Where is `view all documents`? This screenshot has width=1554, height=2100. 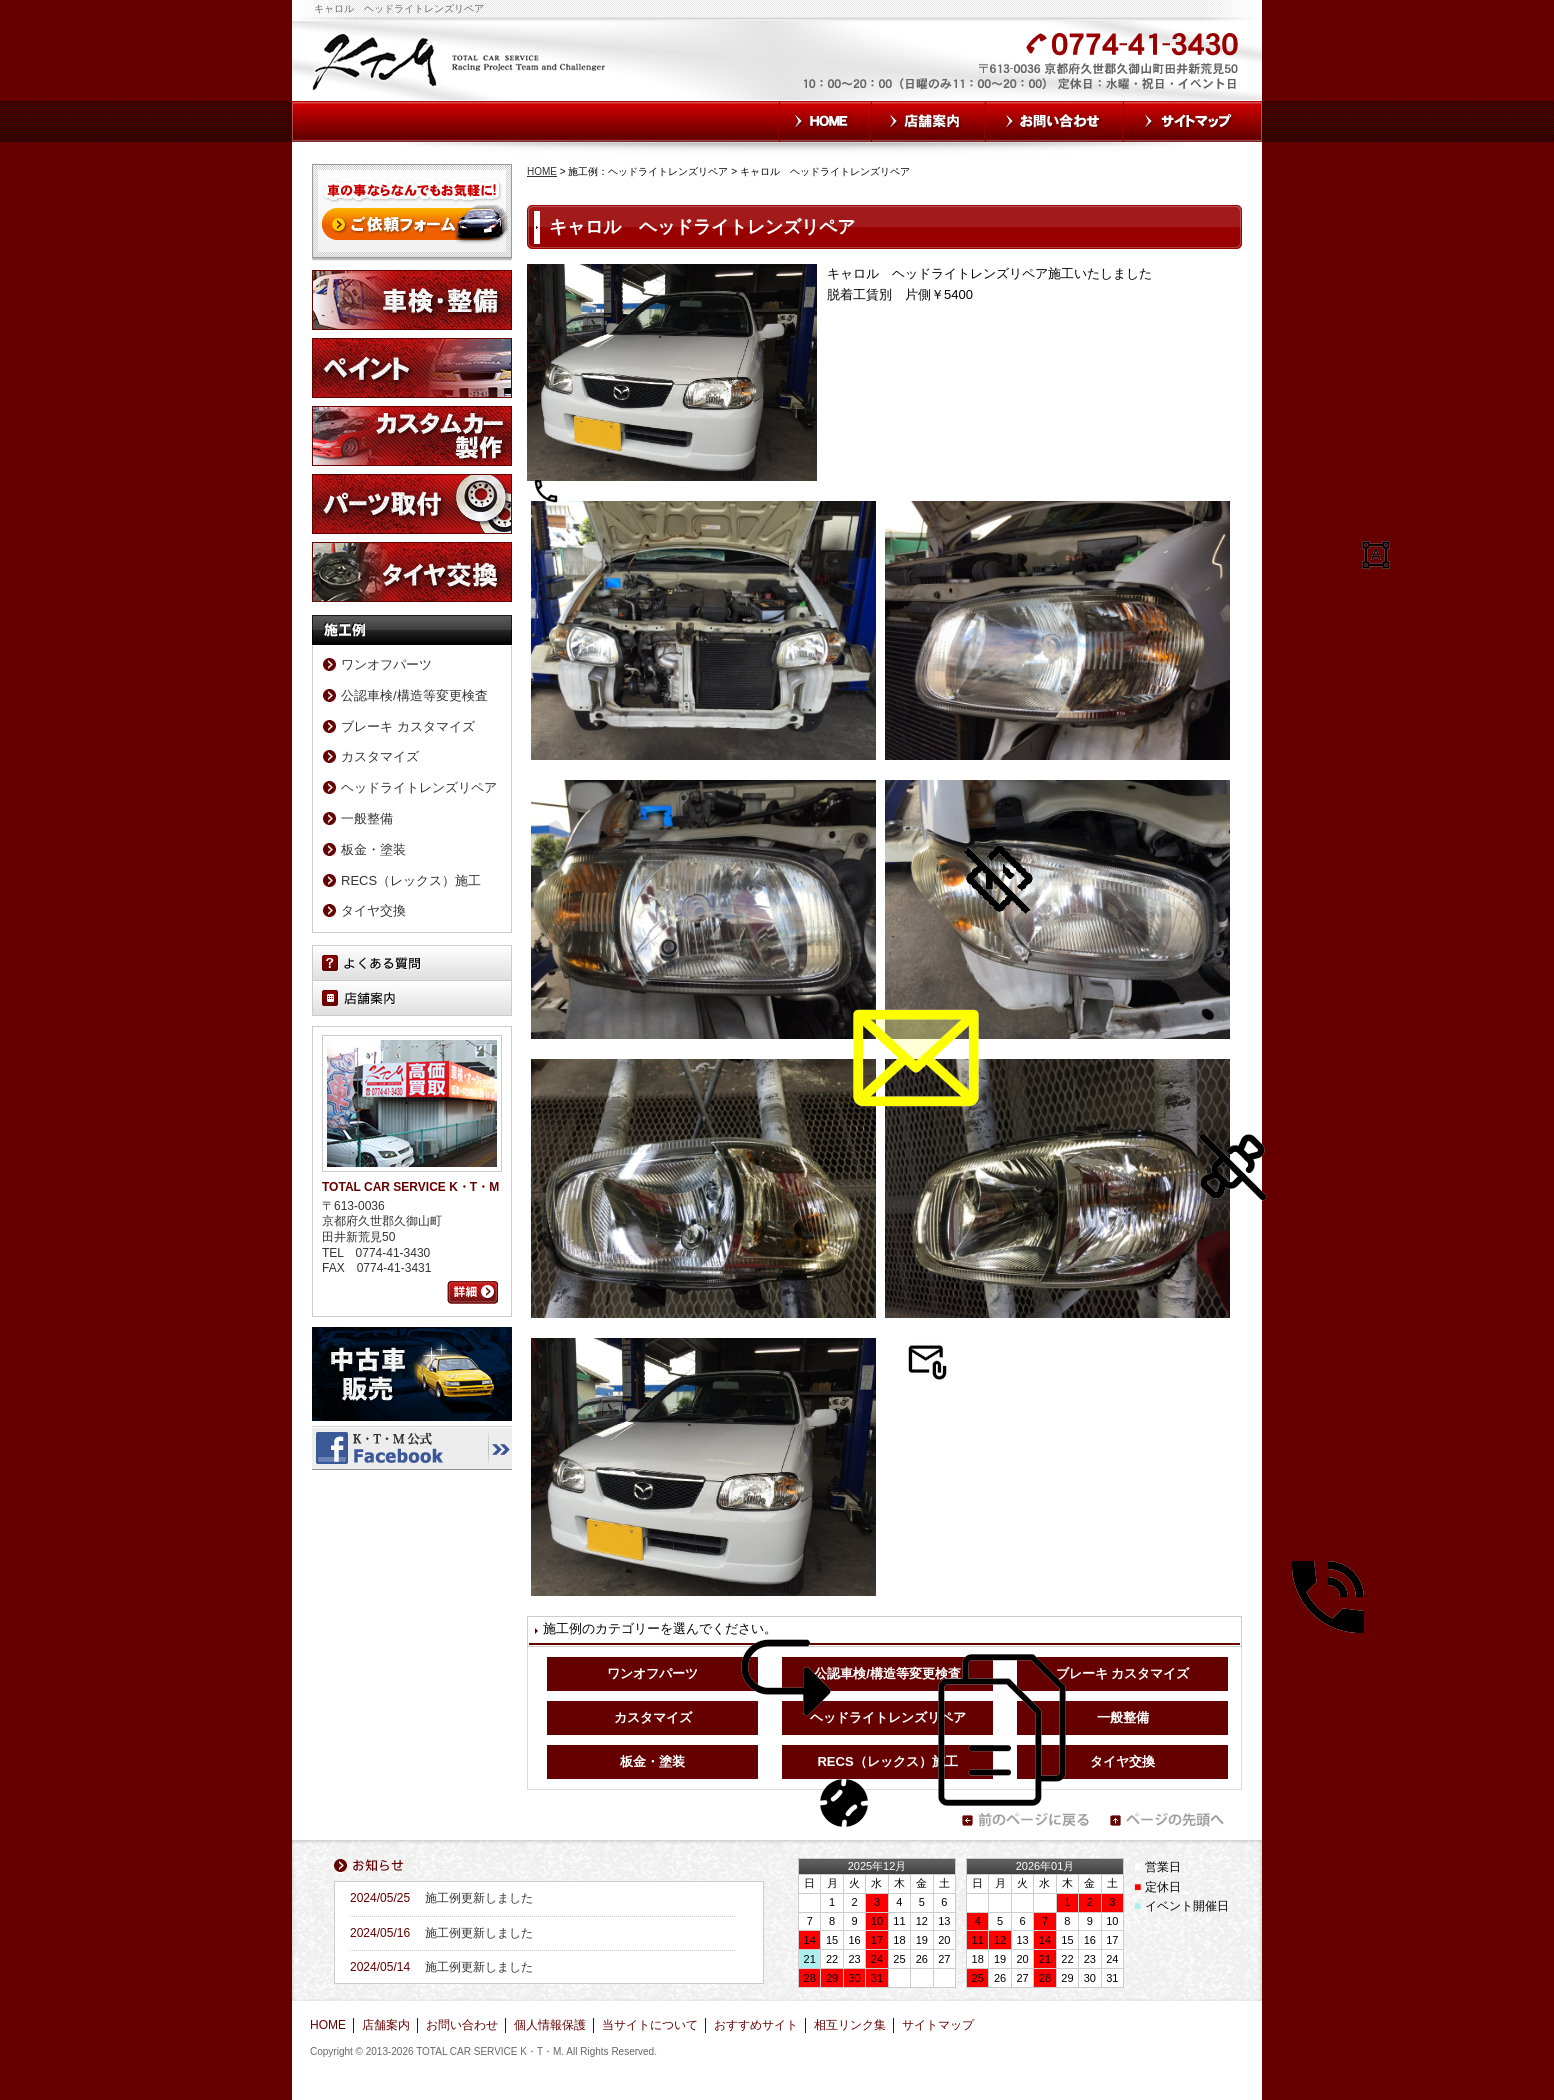
view all documents is located at coordinates (1002, 1730).